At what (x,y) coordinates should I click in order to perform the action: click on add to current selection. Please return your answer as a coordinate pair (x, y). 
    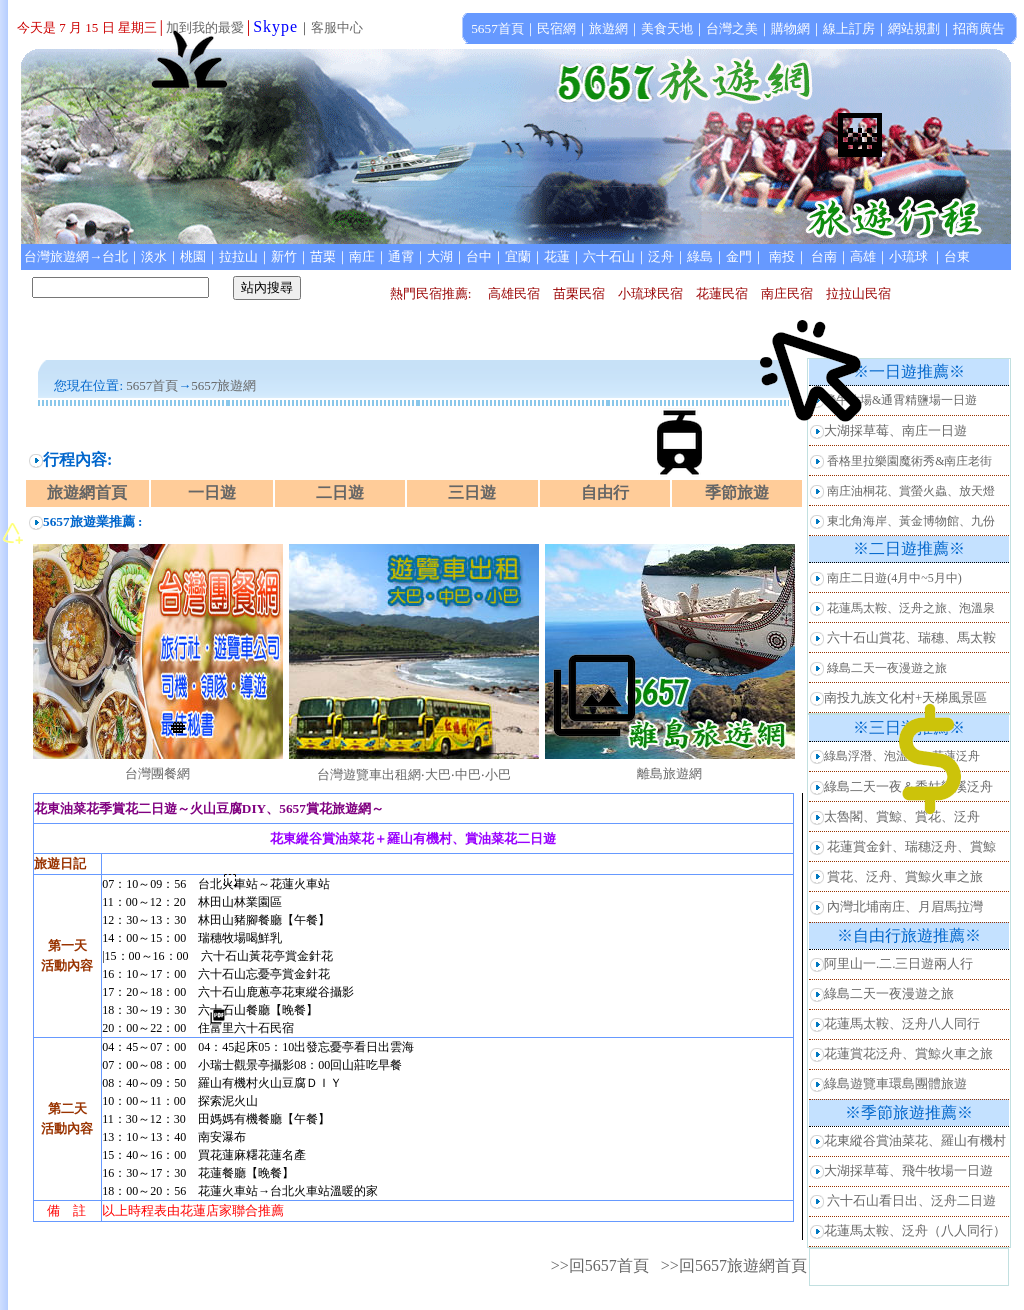
    Looking at the image, I should click on (230, 880).